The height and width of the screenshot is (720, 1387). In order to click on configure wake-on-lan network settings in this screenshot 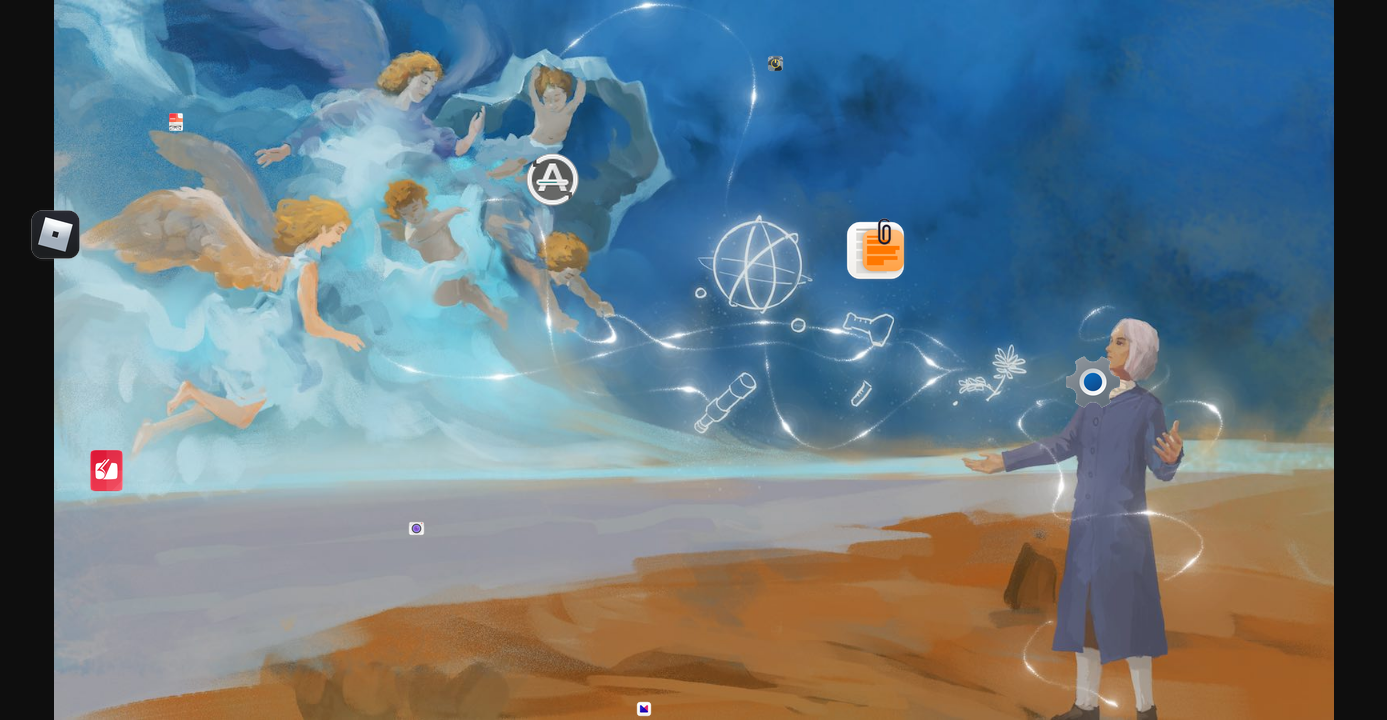, I will do `click(775, 63)`.